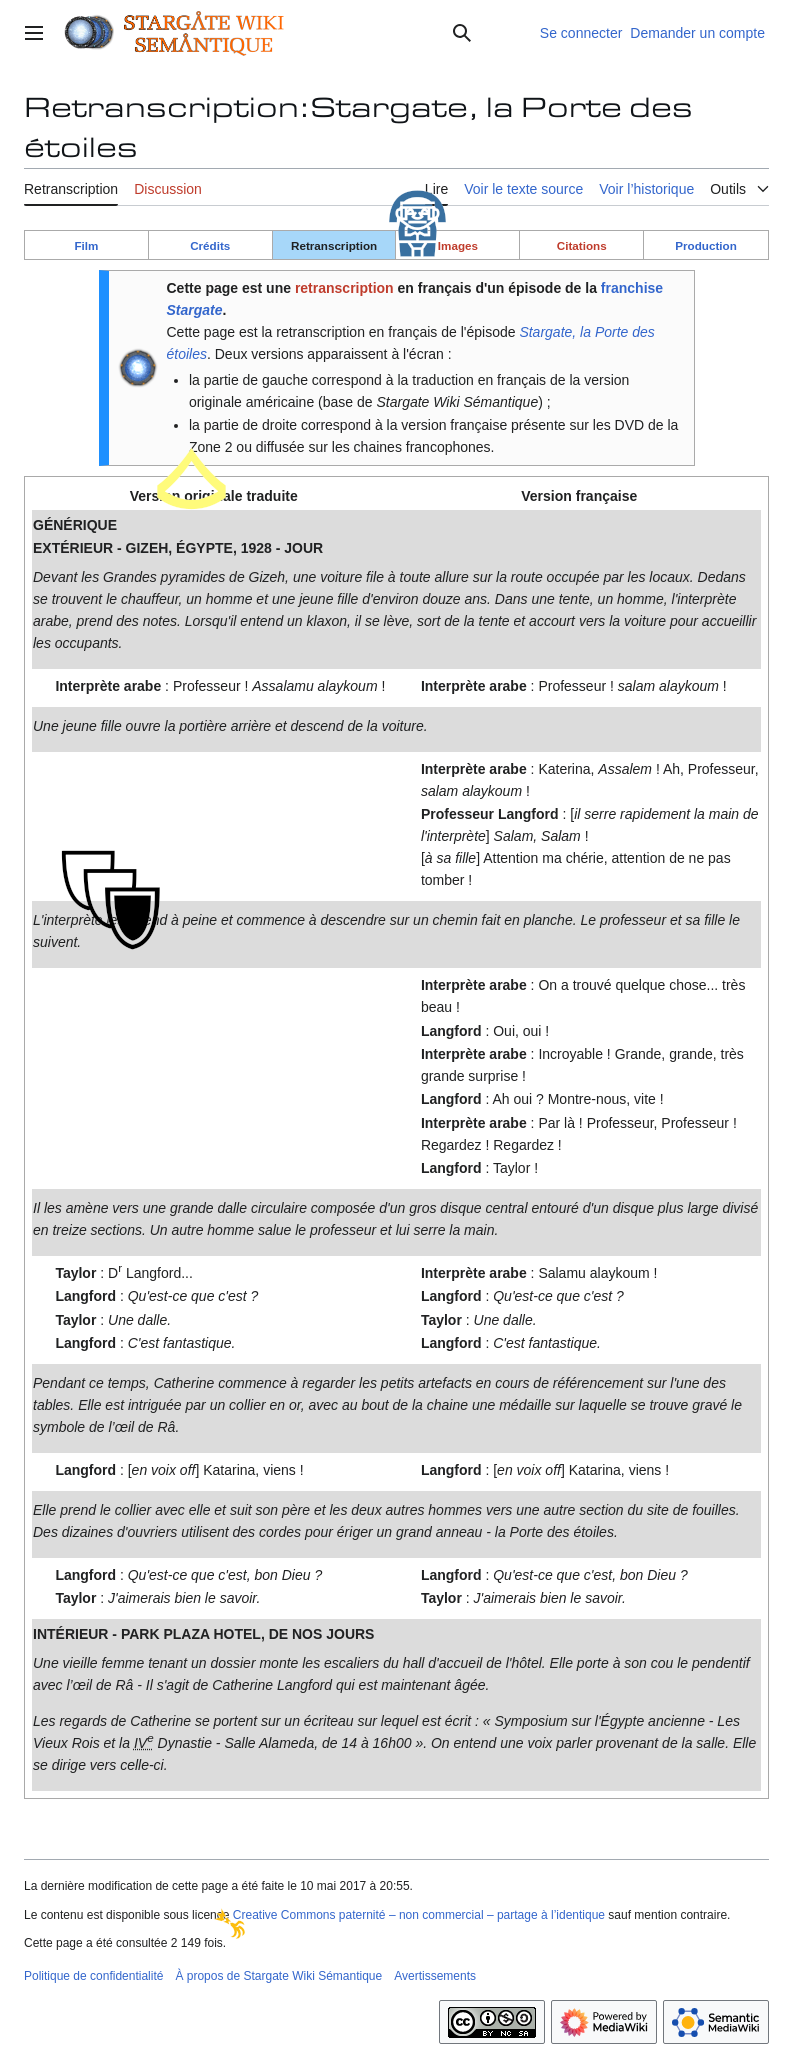  What do you see at coordinates (191, 478) in the screenshot?
I see `indicates private first class military rank` at bounding box center [191, 478].